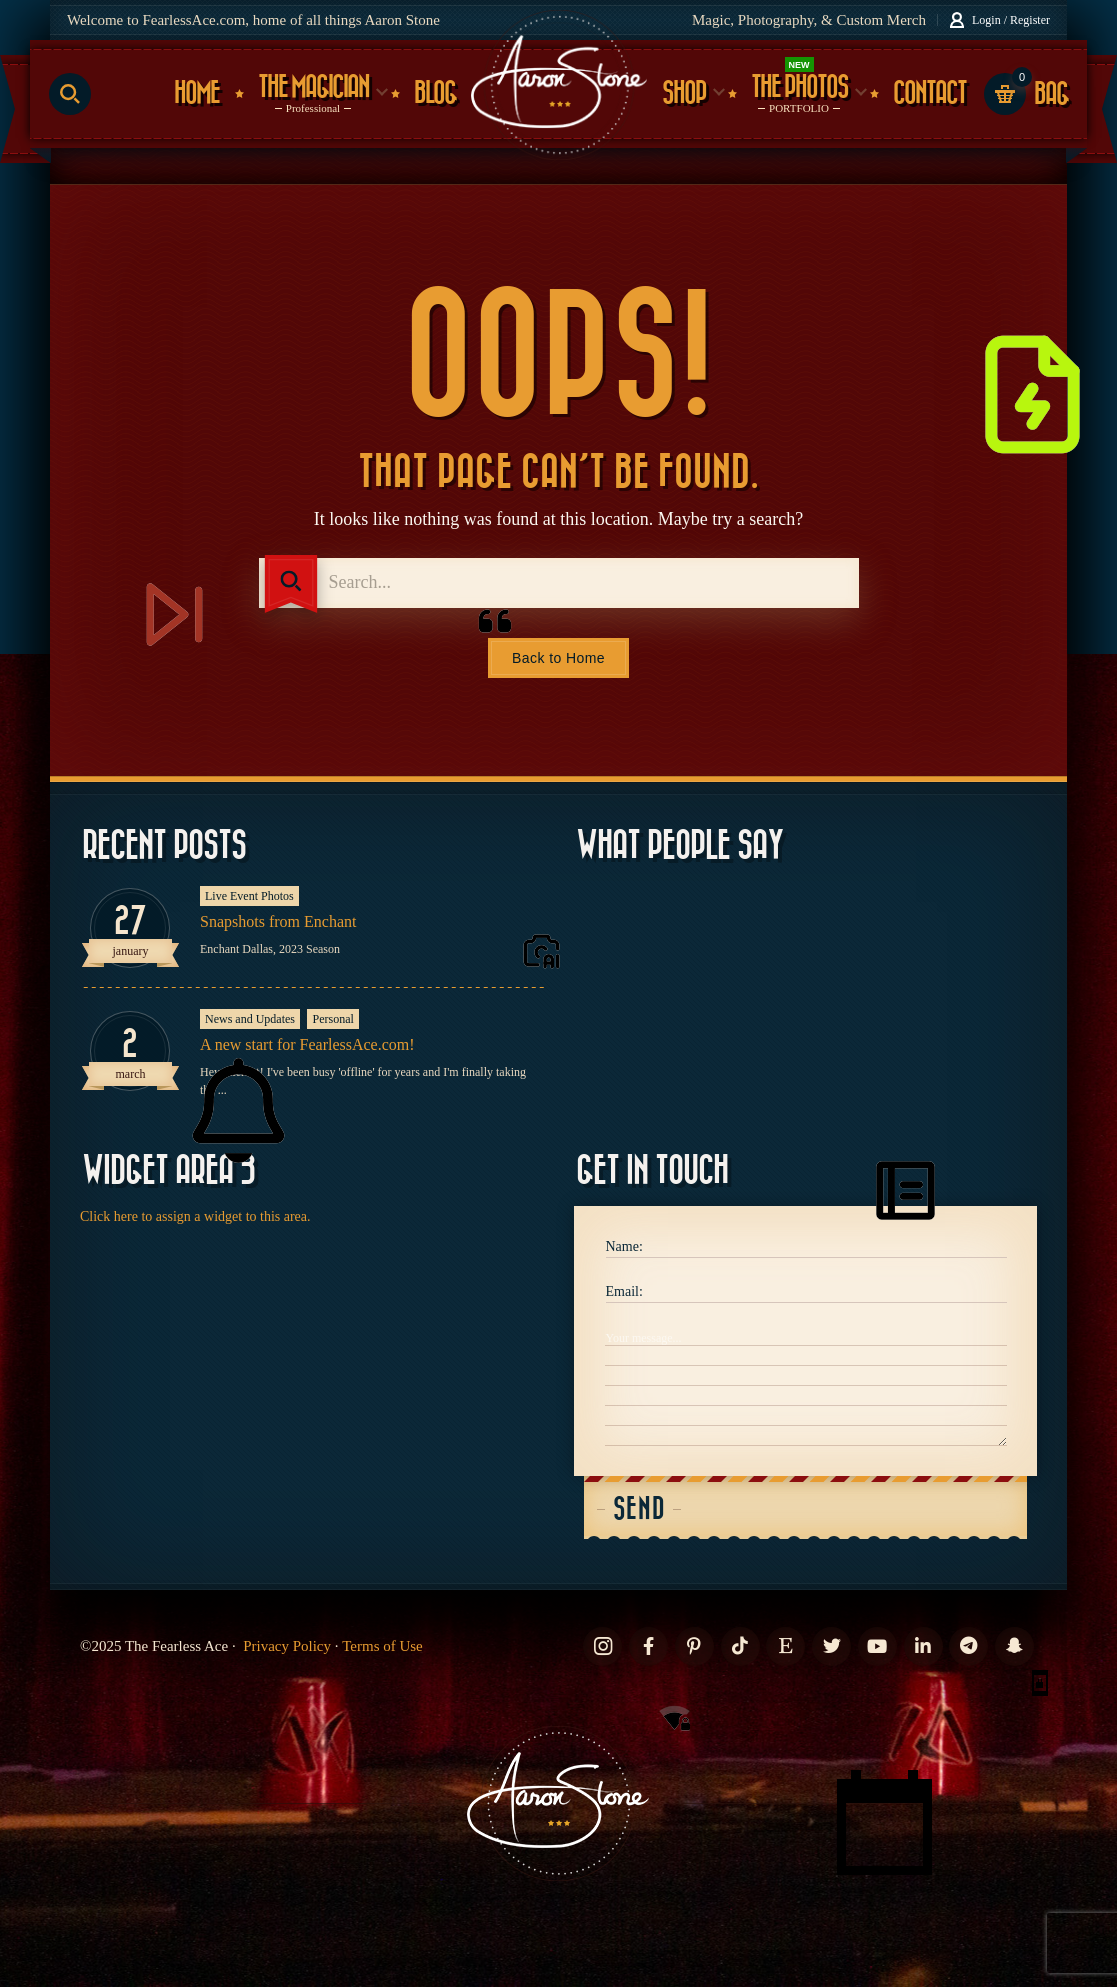  What do you see at coordinates (541, 950) in the screenshot?
I see `access AI-powered camera features` at bounding box center [541, 950].